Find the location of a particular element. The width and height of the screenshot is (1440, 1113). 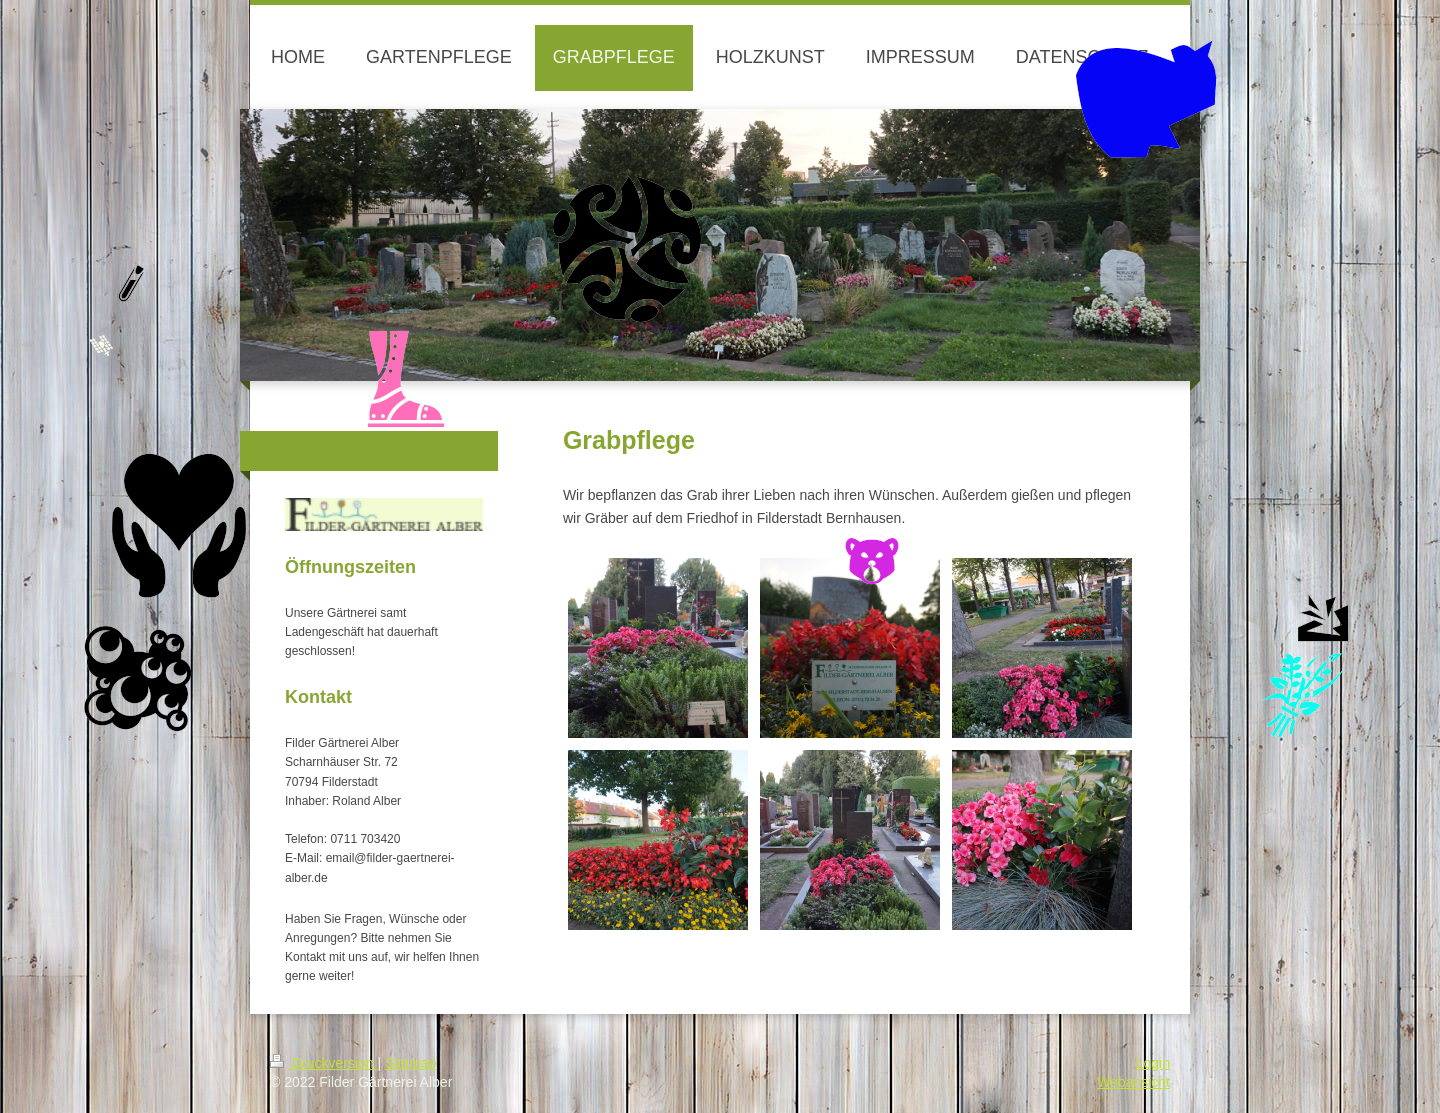

indicates structural damage or crack detected is located at coordinates (1323, 616).